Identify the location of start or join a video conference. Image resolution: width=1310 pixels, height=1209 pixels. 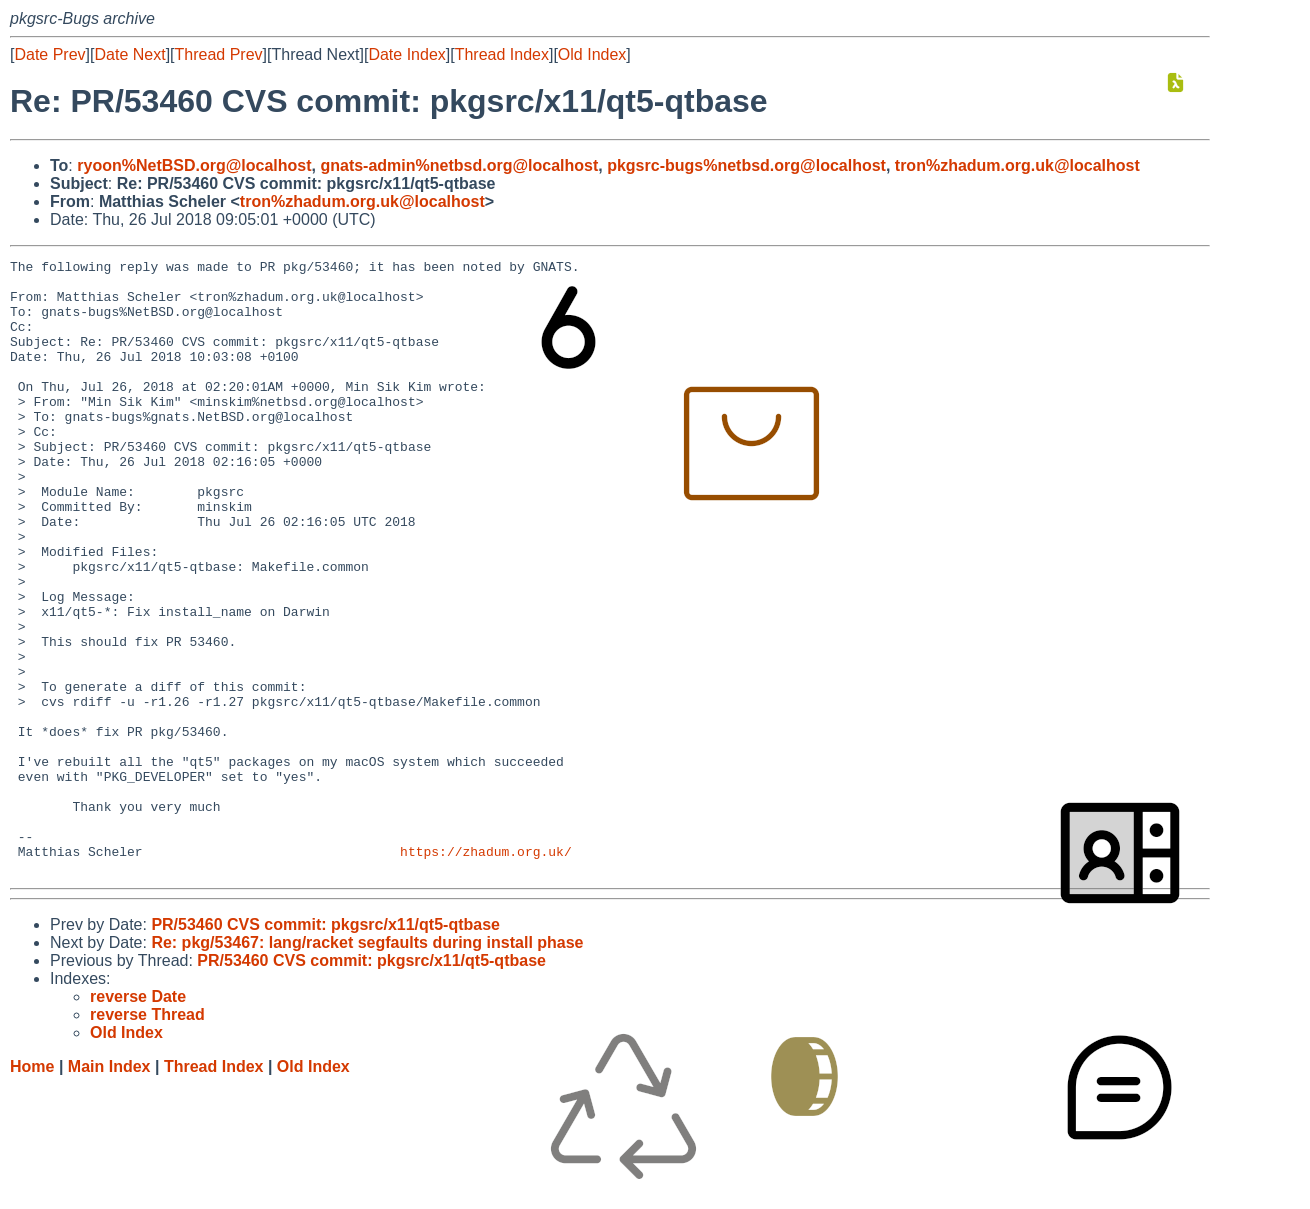
(1120, 853).